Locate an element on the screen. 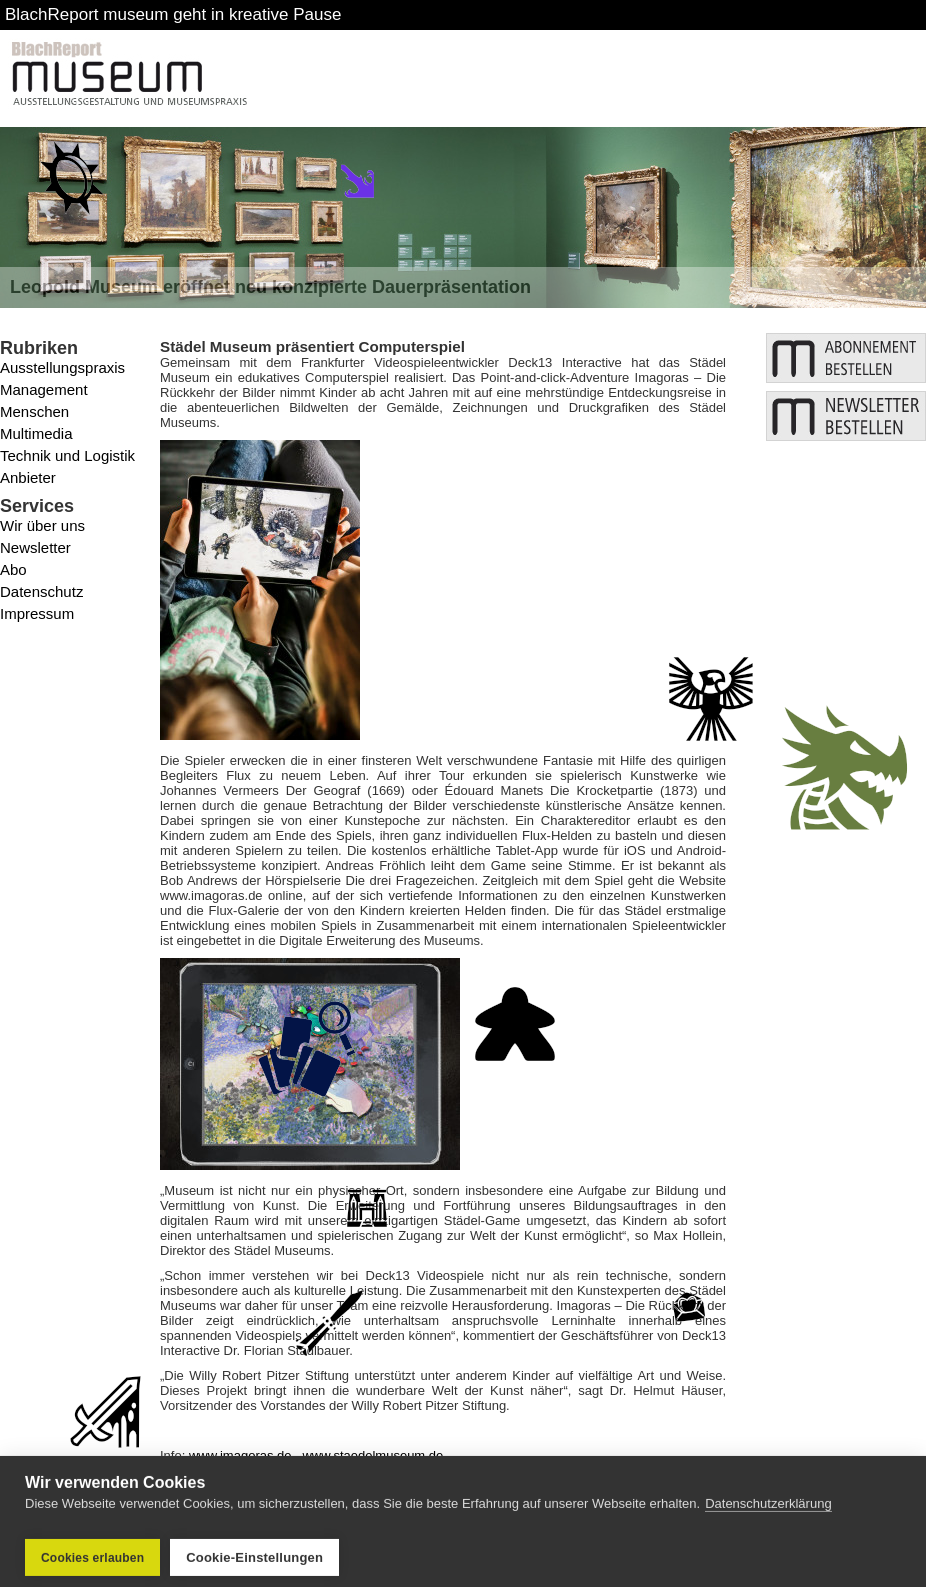 This screenshot has width=926, height=1587. select hawk or eagle team emblem is located at coordinates (711, 699).